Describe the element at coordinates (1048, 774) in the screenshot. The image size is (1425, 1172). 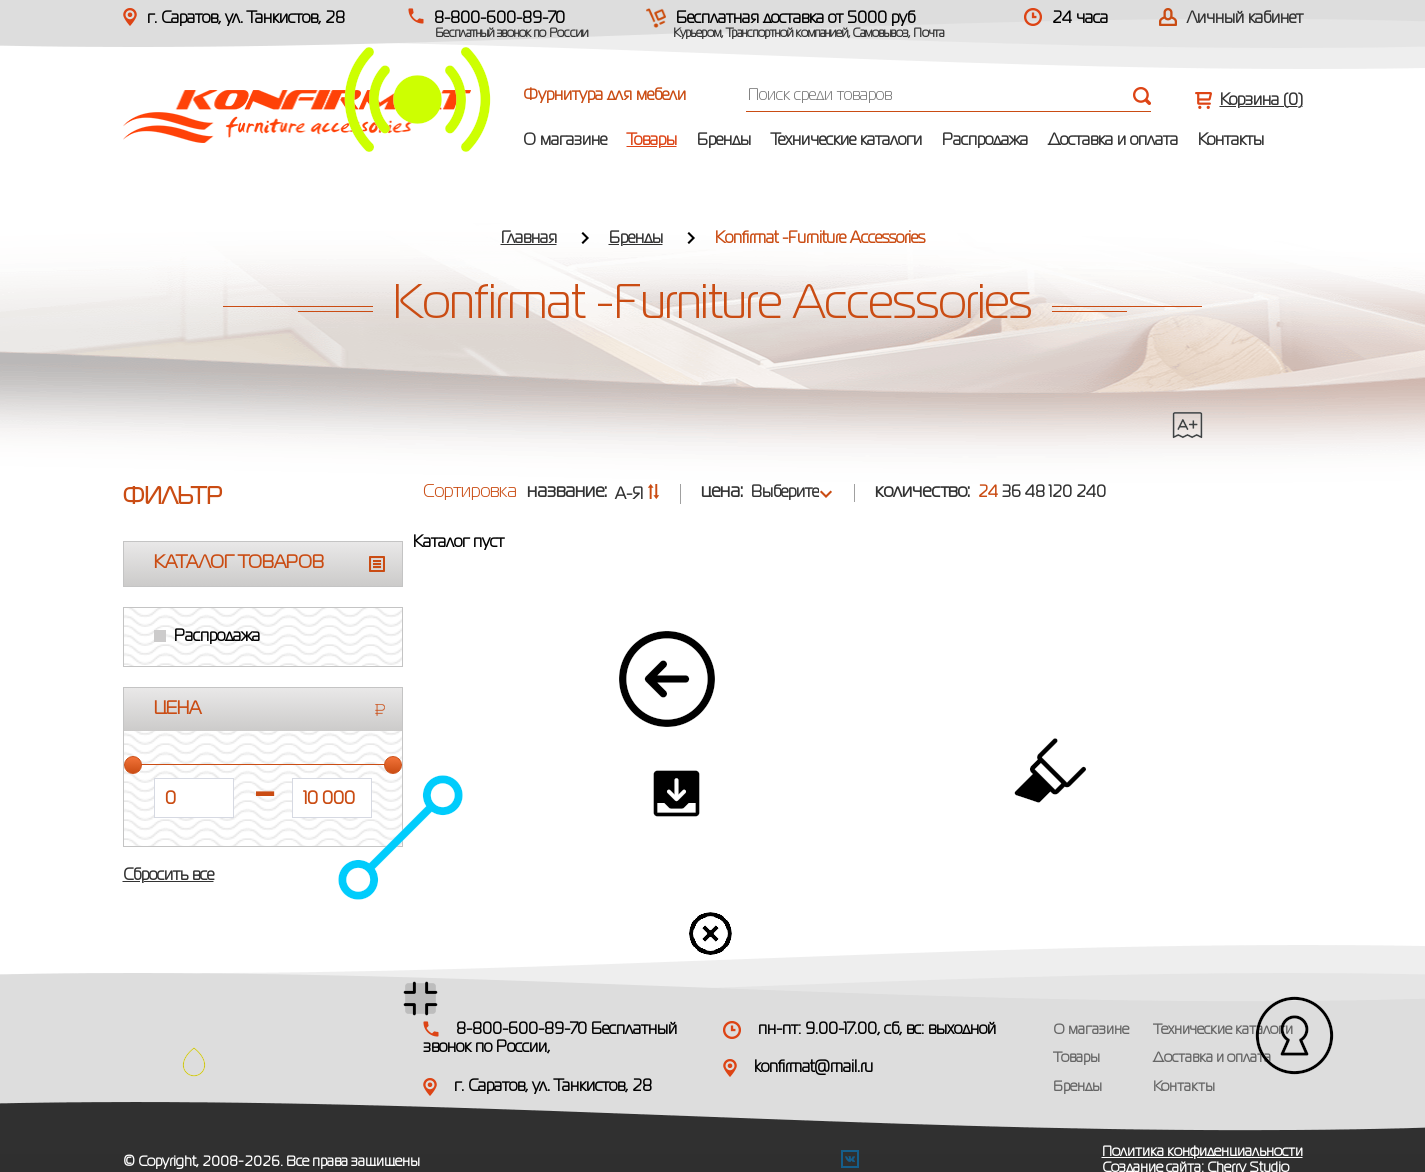
I see `highlight or mark selected text` at that location.